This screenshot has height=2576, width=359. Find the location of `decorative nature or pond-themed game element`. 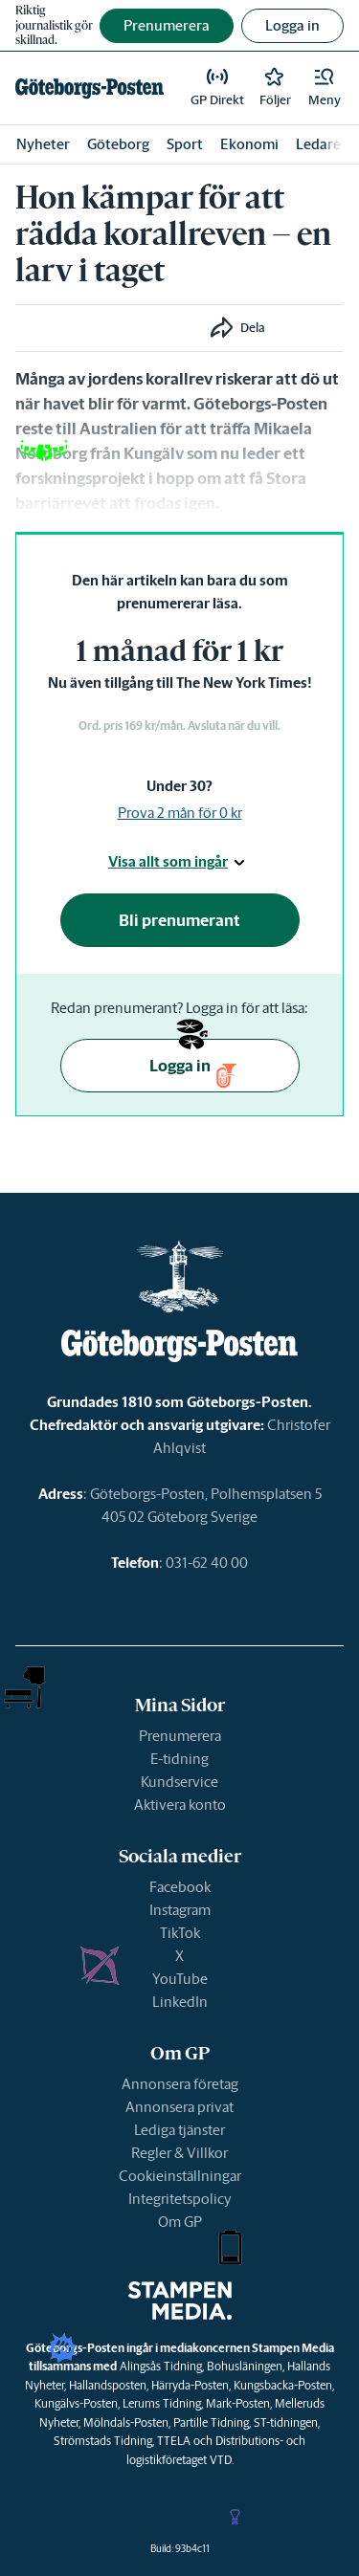

decorative nature or pond-themed game element is located at coordinates (191, 1034).